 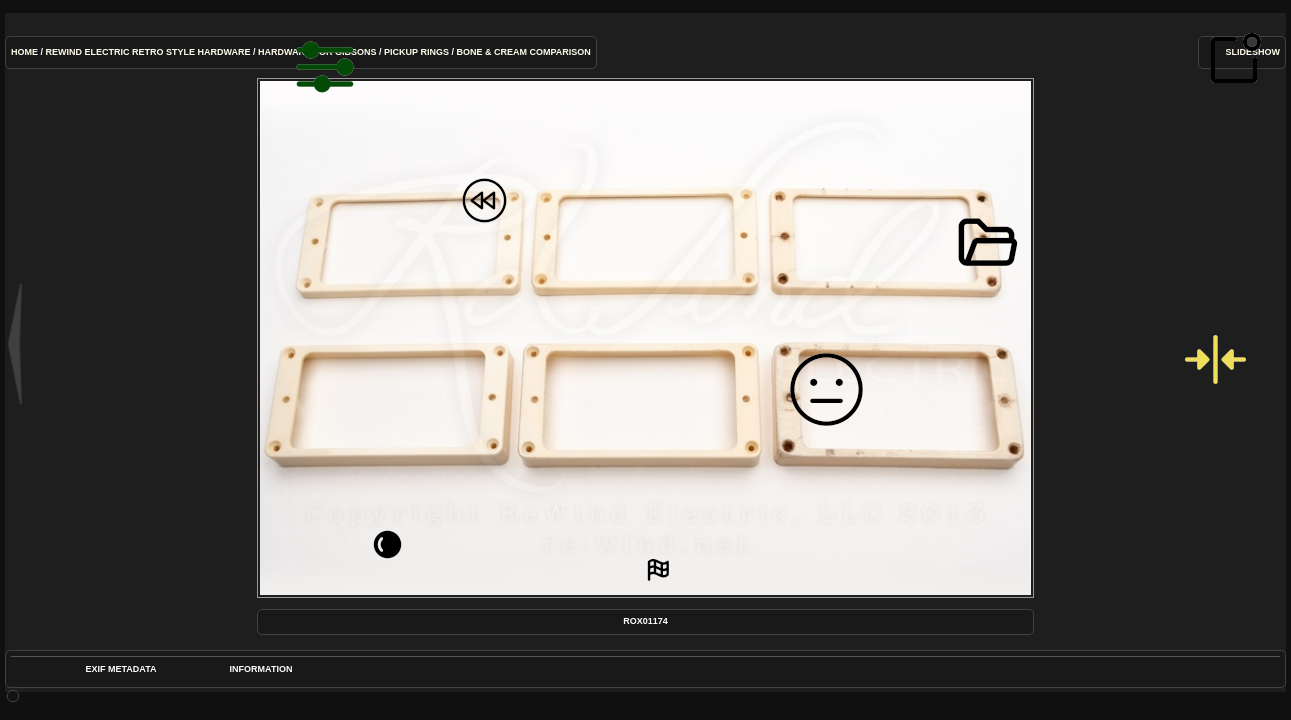 What do you see at coordinates (387, 544) in the screenshot?
I see `apply inner shadow effect to the left side` at bounding box center [387, 544].